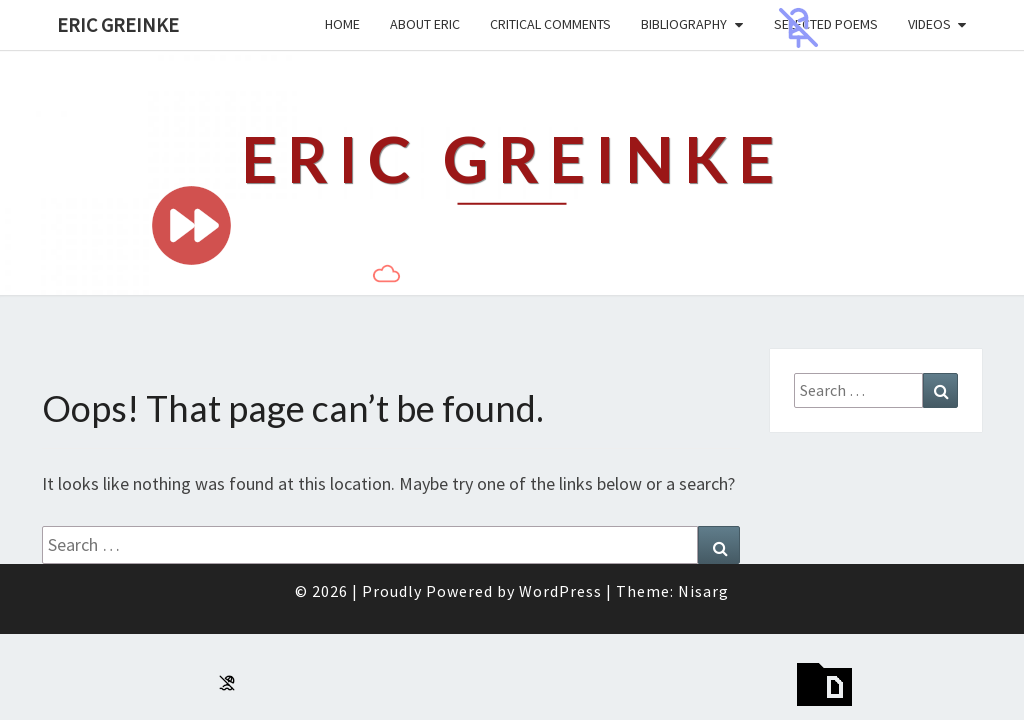 This screenshot has height=720, width=1024. What do you see at coordinates (386, 274) in the screenshot?
I see `access cloud storage` at bounding box center [386, 274].